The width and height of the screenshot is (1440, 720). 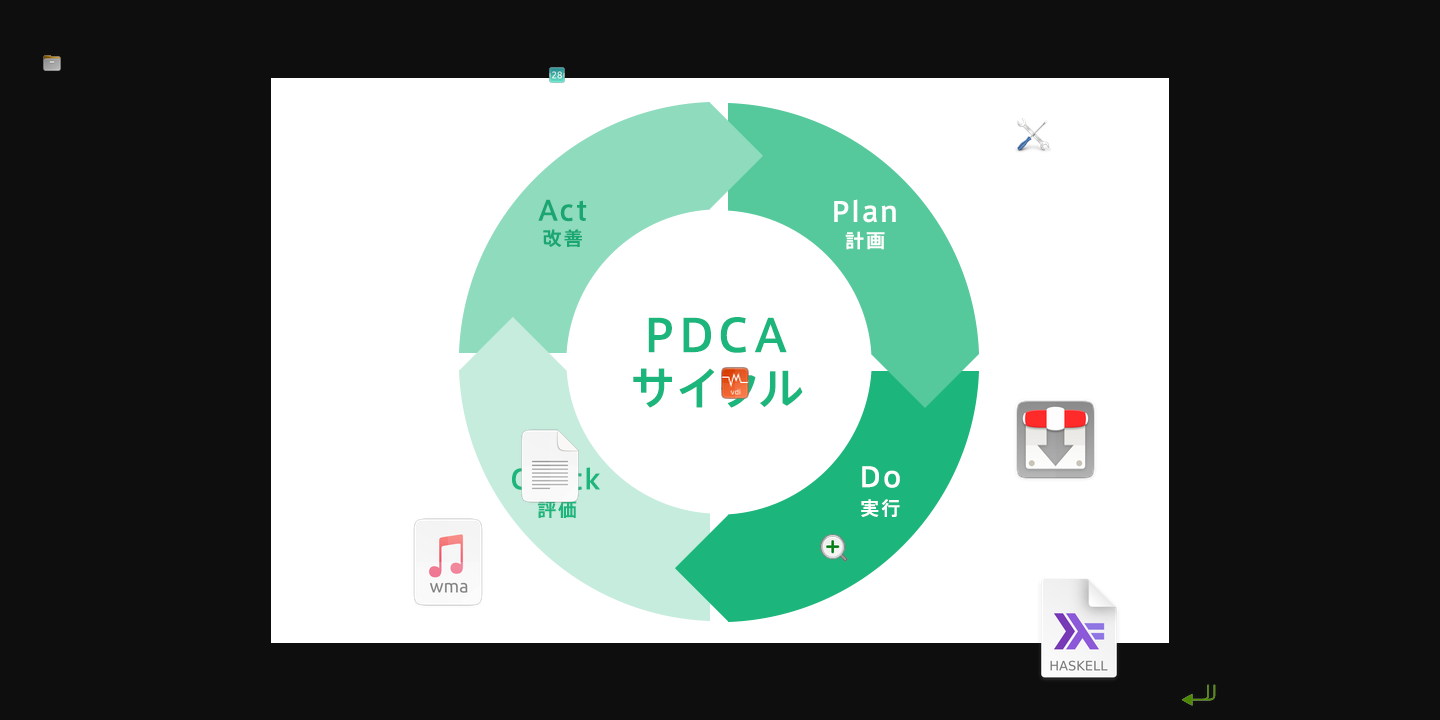 I want to click on a haskell source code file, so click(x=1079, y=630).